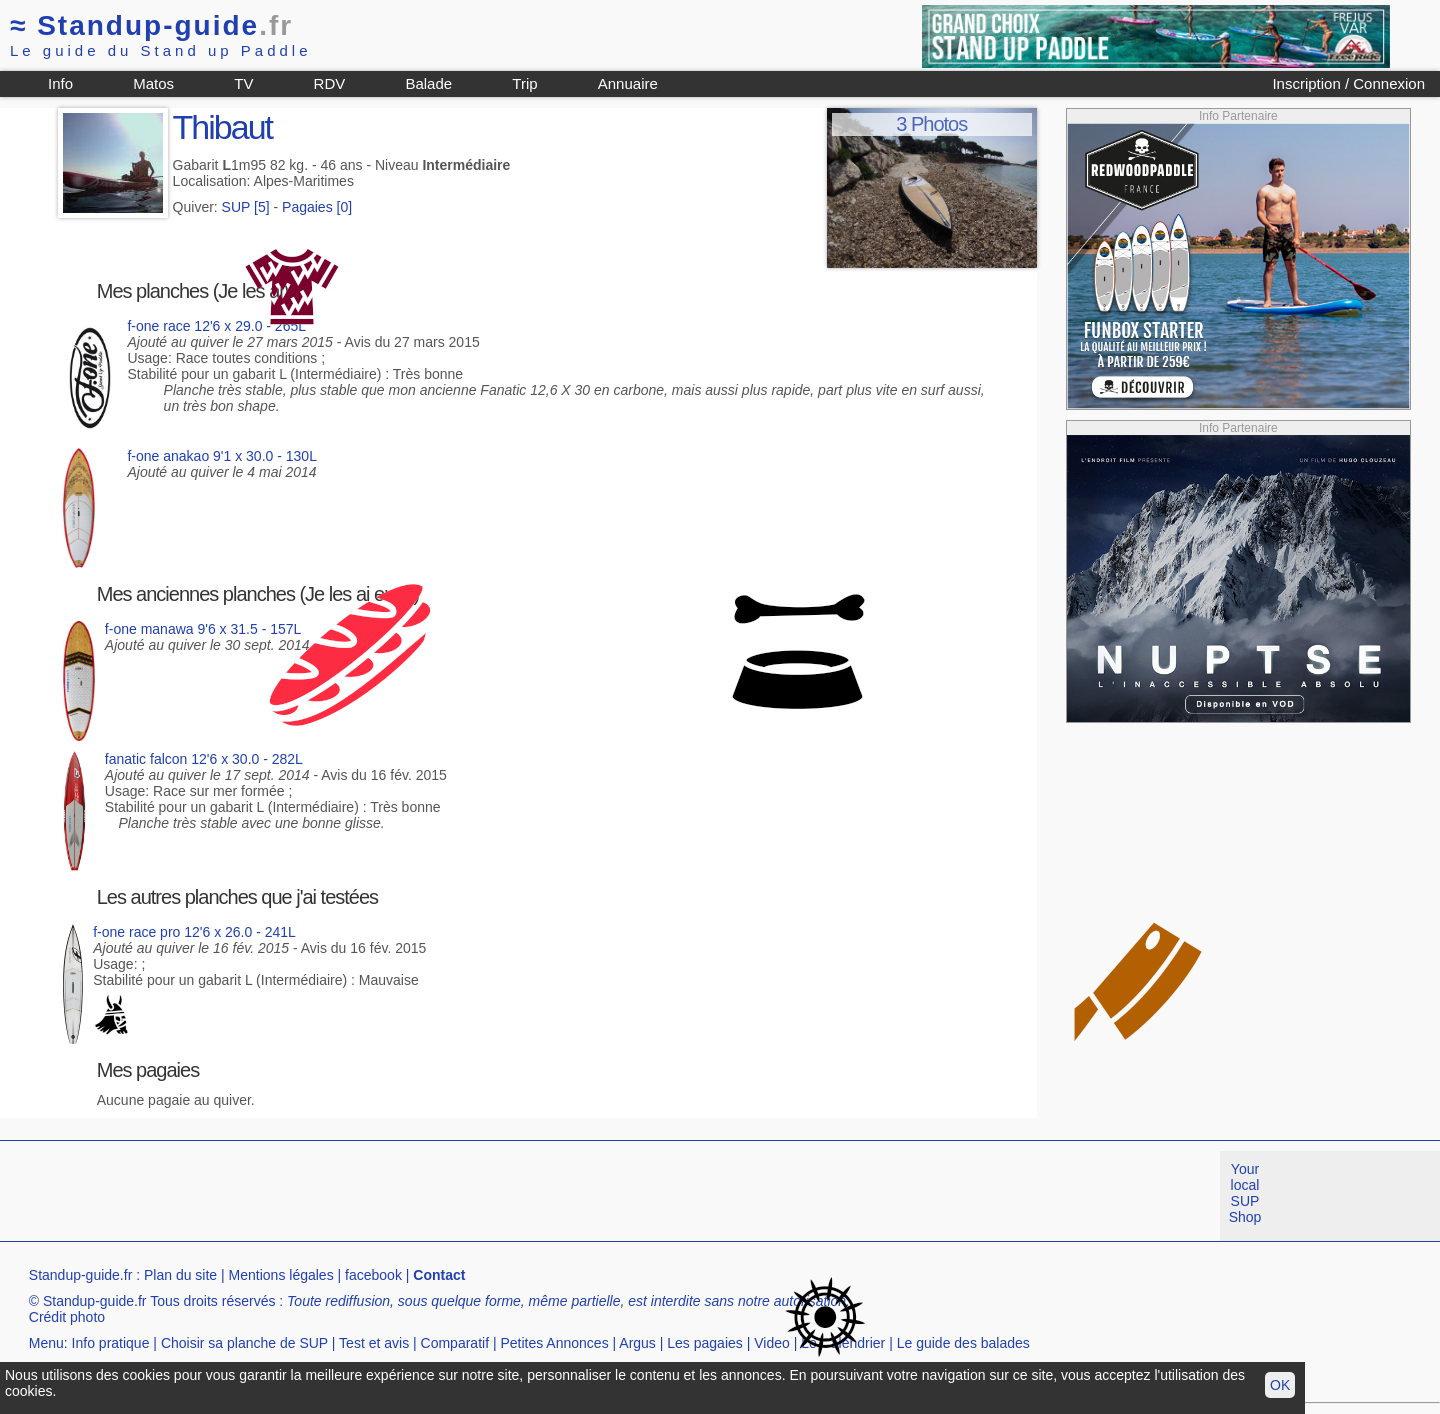  Describe the element at coordinates (292, 287) in the screenshot. I see `equip scale mail armor` at that location.